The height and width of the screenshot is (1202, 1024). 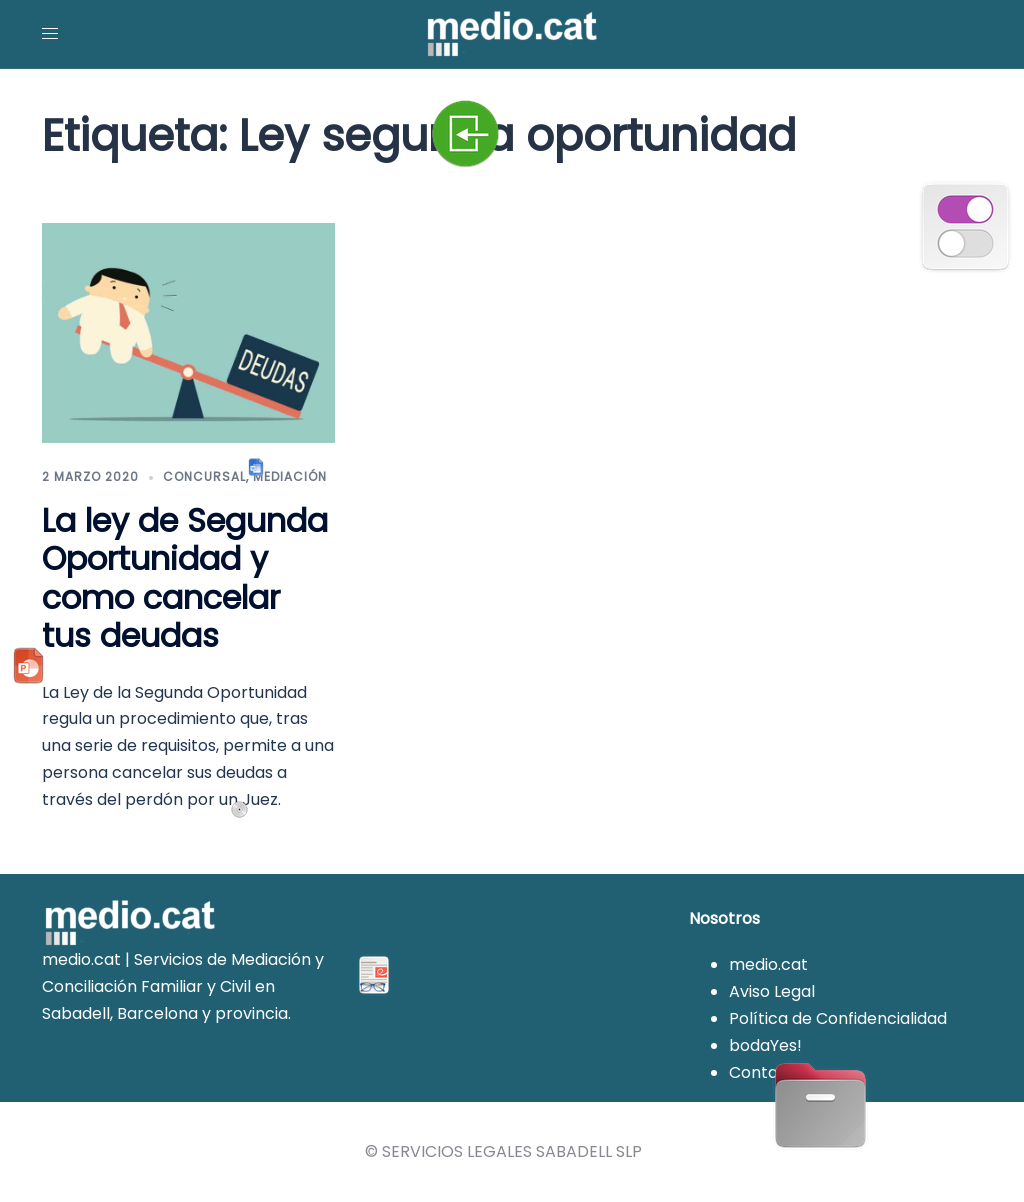 I want to click on open system tweaks or customization settings, so click(x=965, y=226).